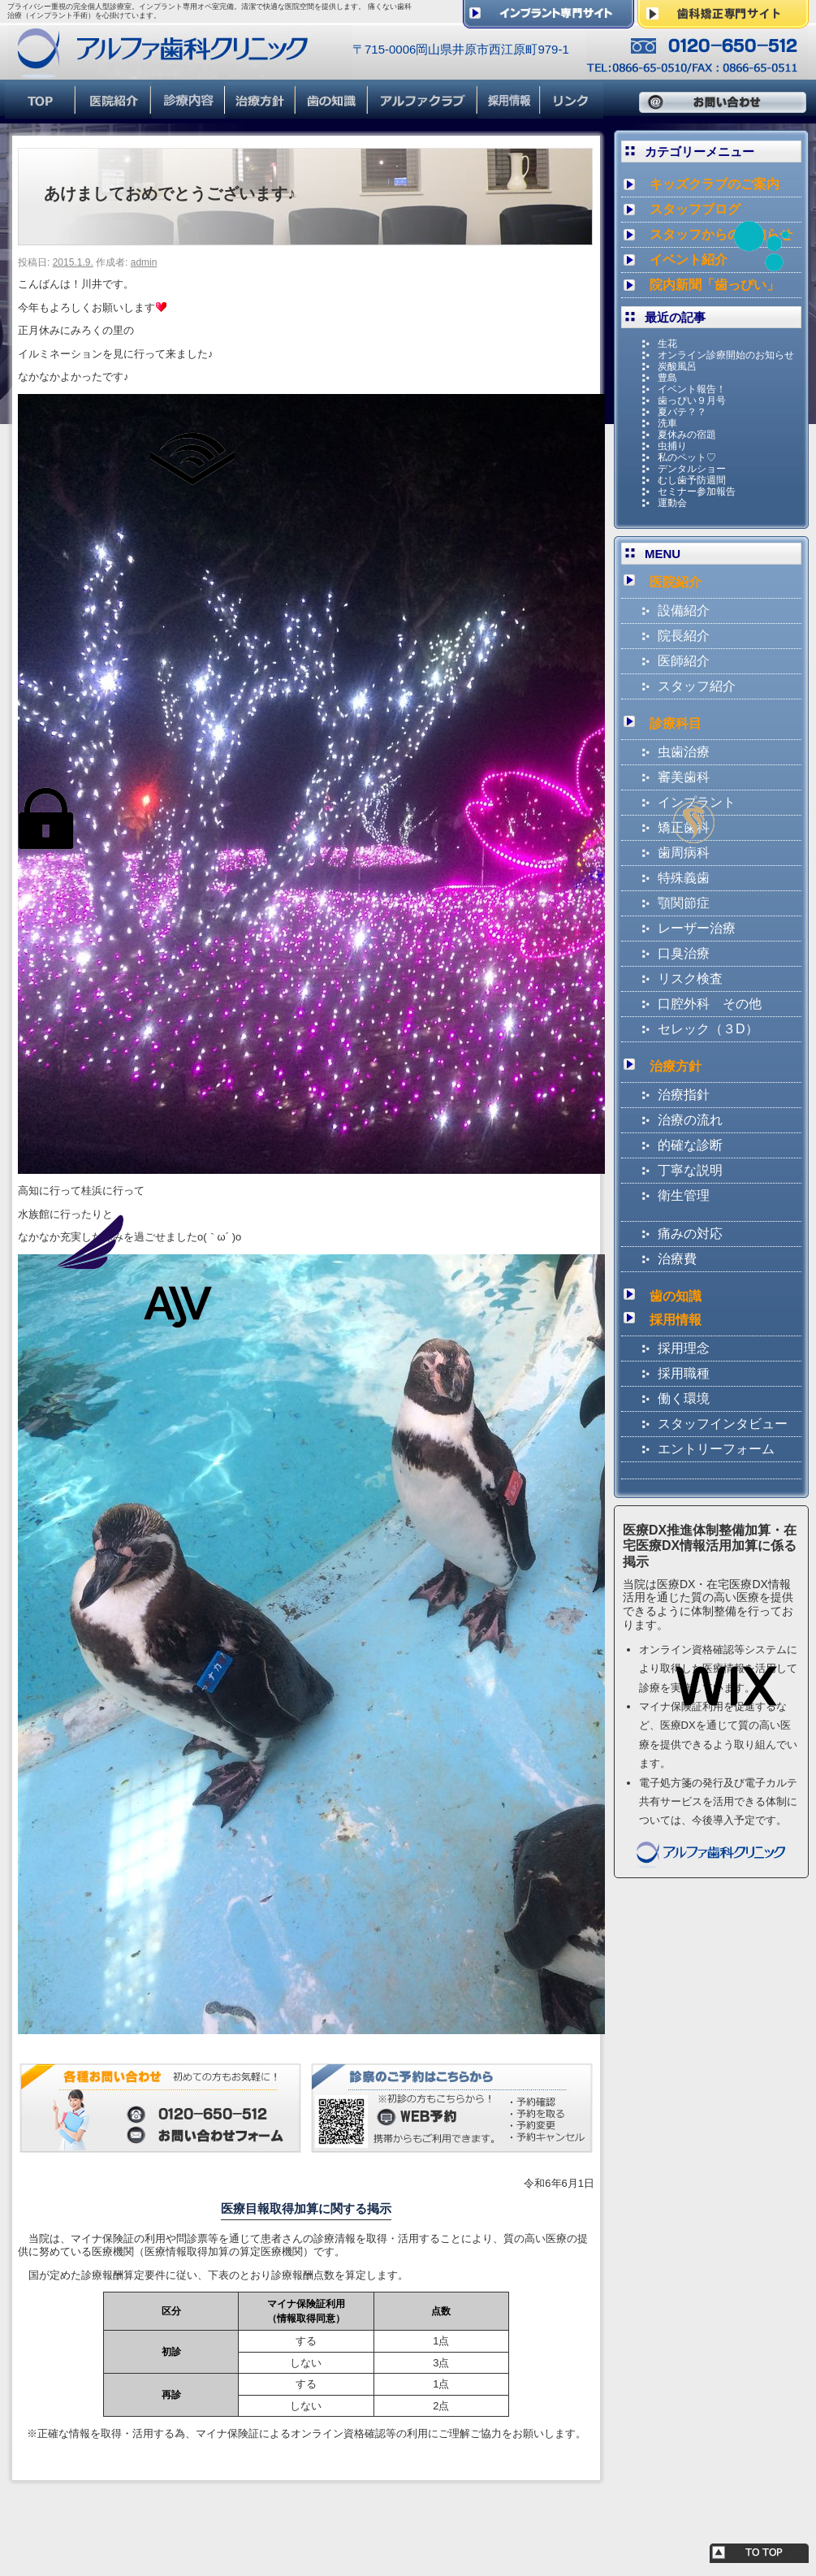 This screenshot has width=816, height=2576. What do you see at coordinates (762, 246) in the screenshot?
I see `open google assistant` at bounding box center [762, 246].